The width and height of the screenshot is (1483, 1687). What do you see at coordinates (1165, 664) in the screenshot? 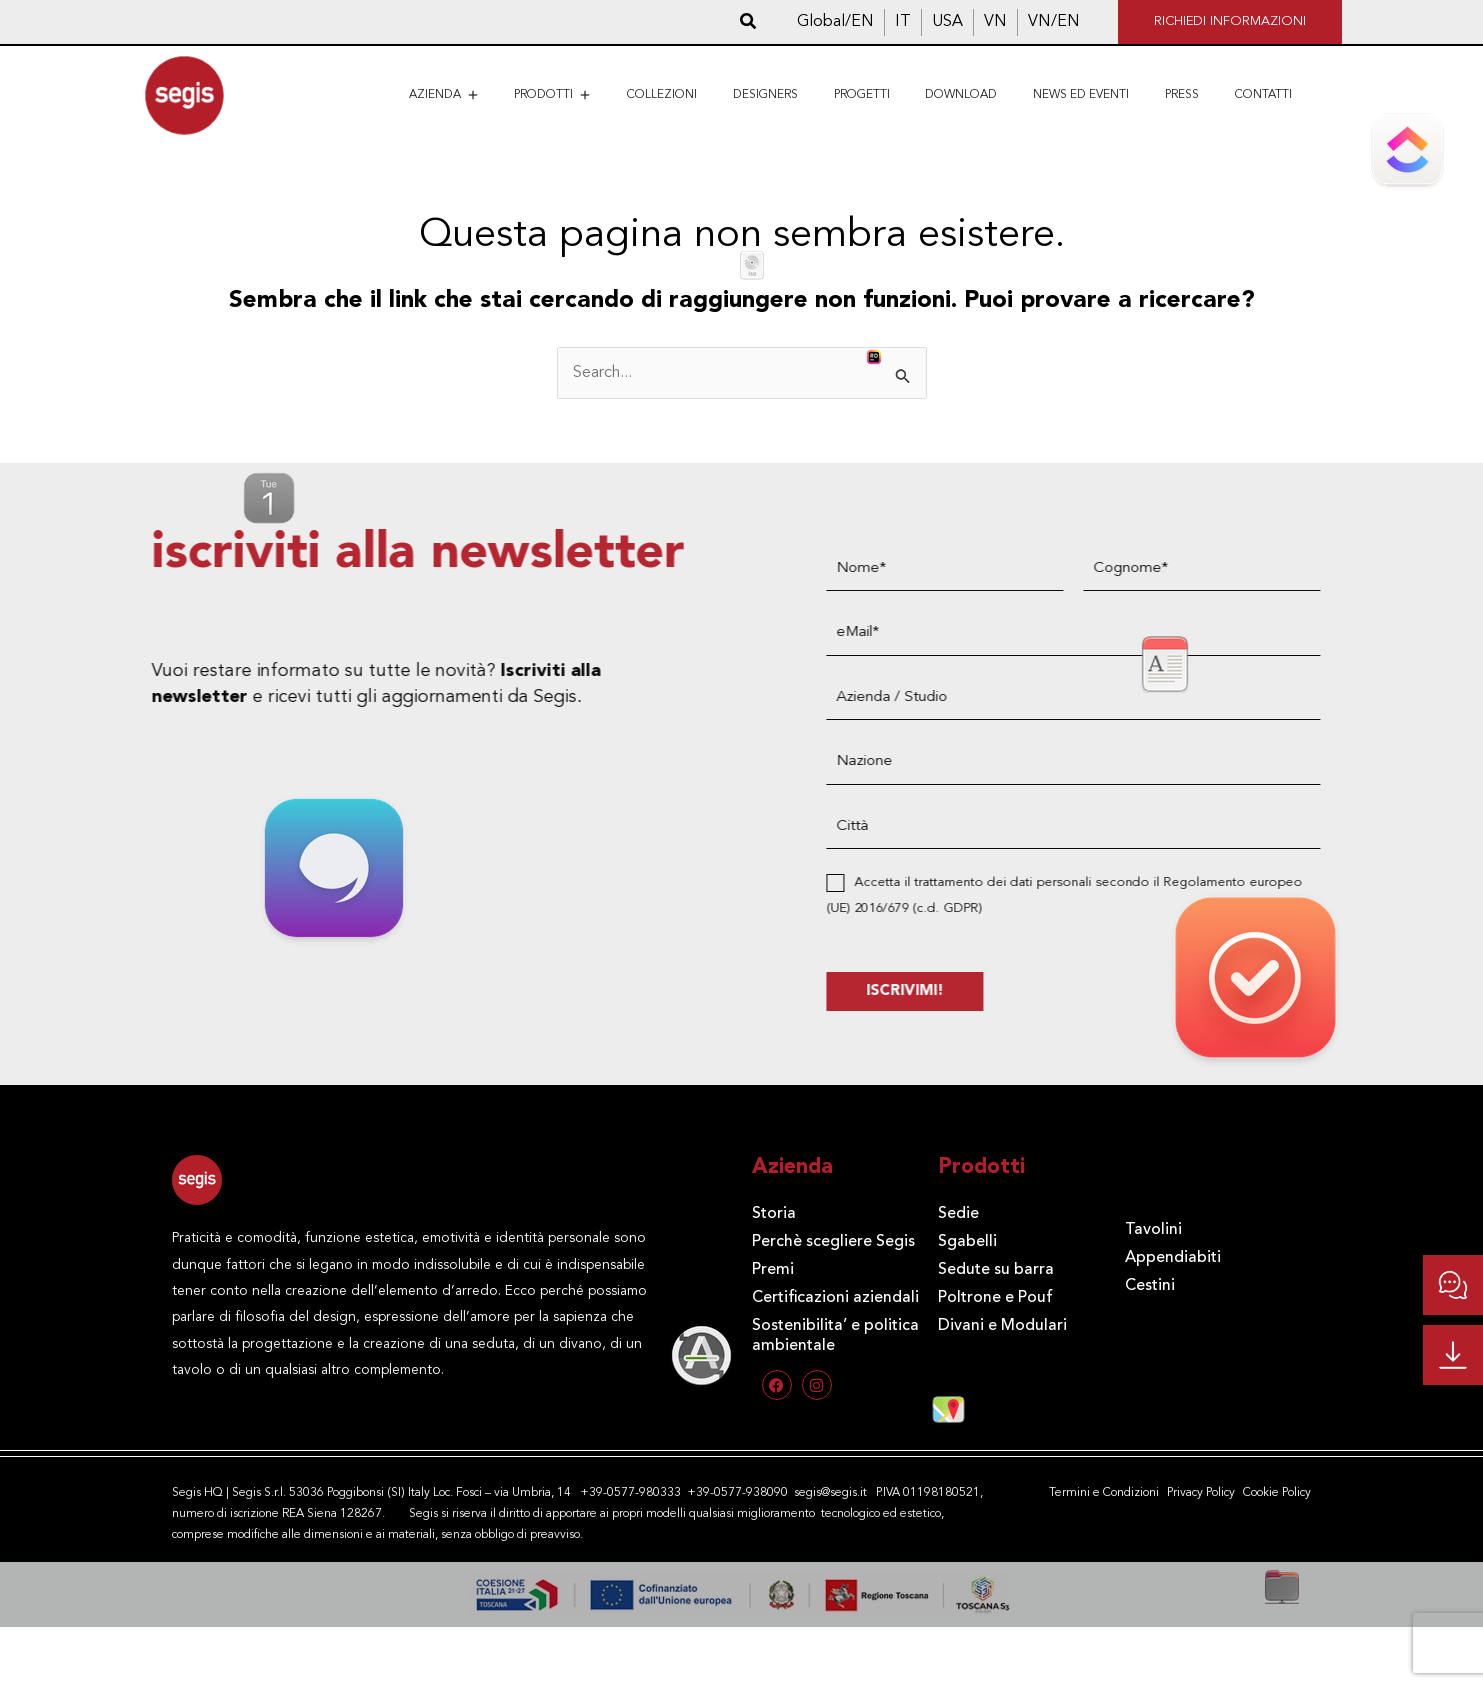
I see `open ebook reader application` at bounding box center [1165, 664].